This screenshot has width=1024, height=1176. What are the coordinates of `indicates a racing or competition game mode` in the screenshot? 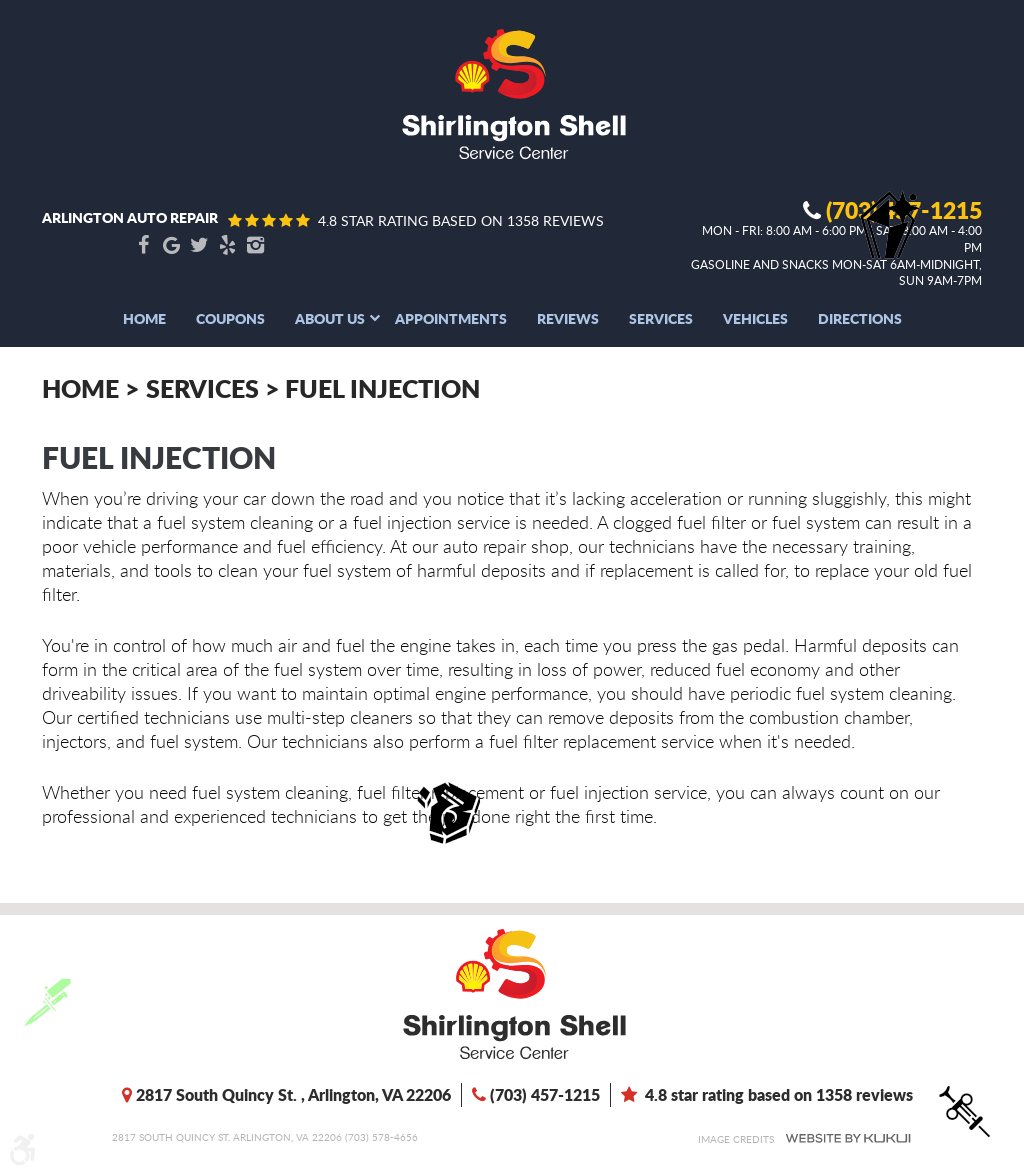 It's located at (887, 224).